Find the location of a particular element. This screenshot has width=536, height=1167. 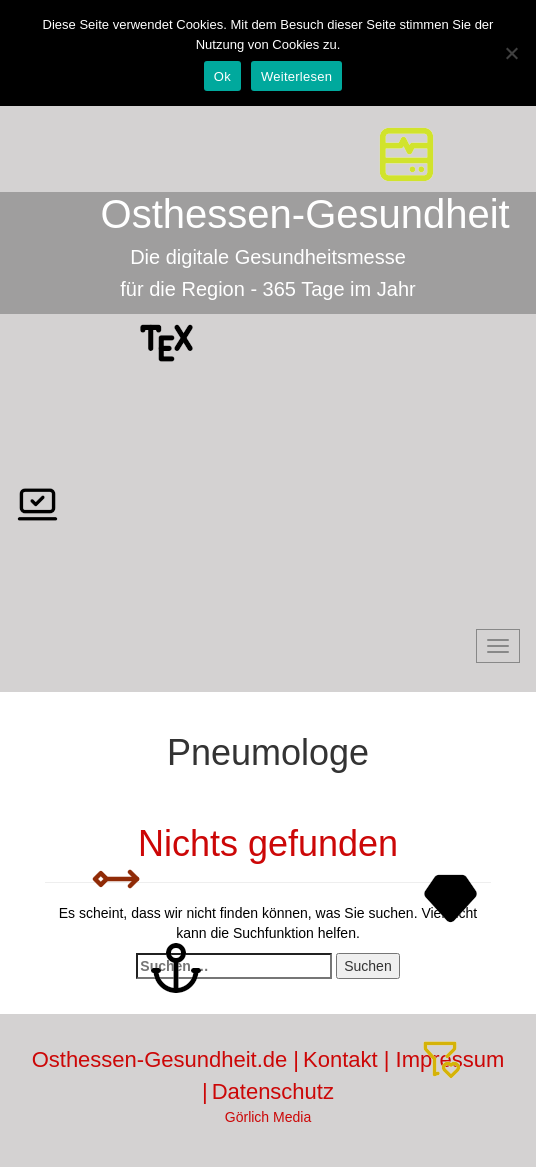

navigate to the next step or section is located at coordinates (116, 879).